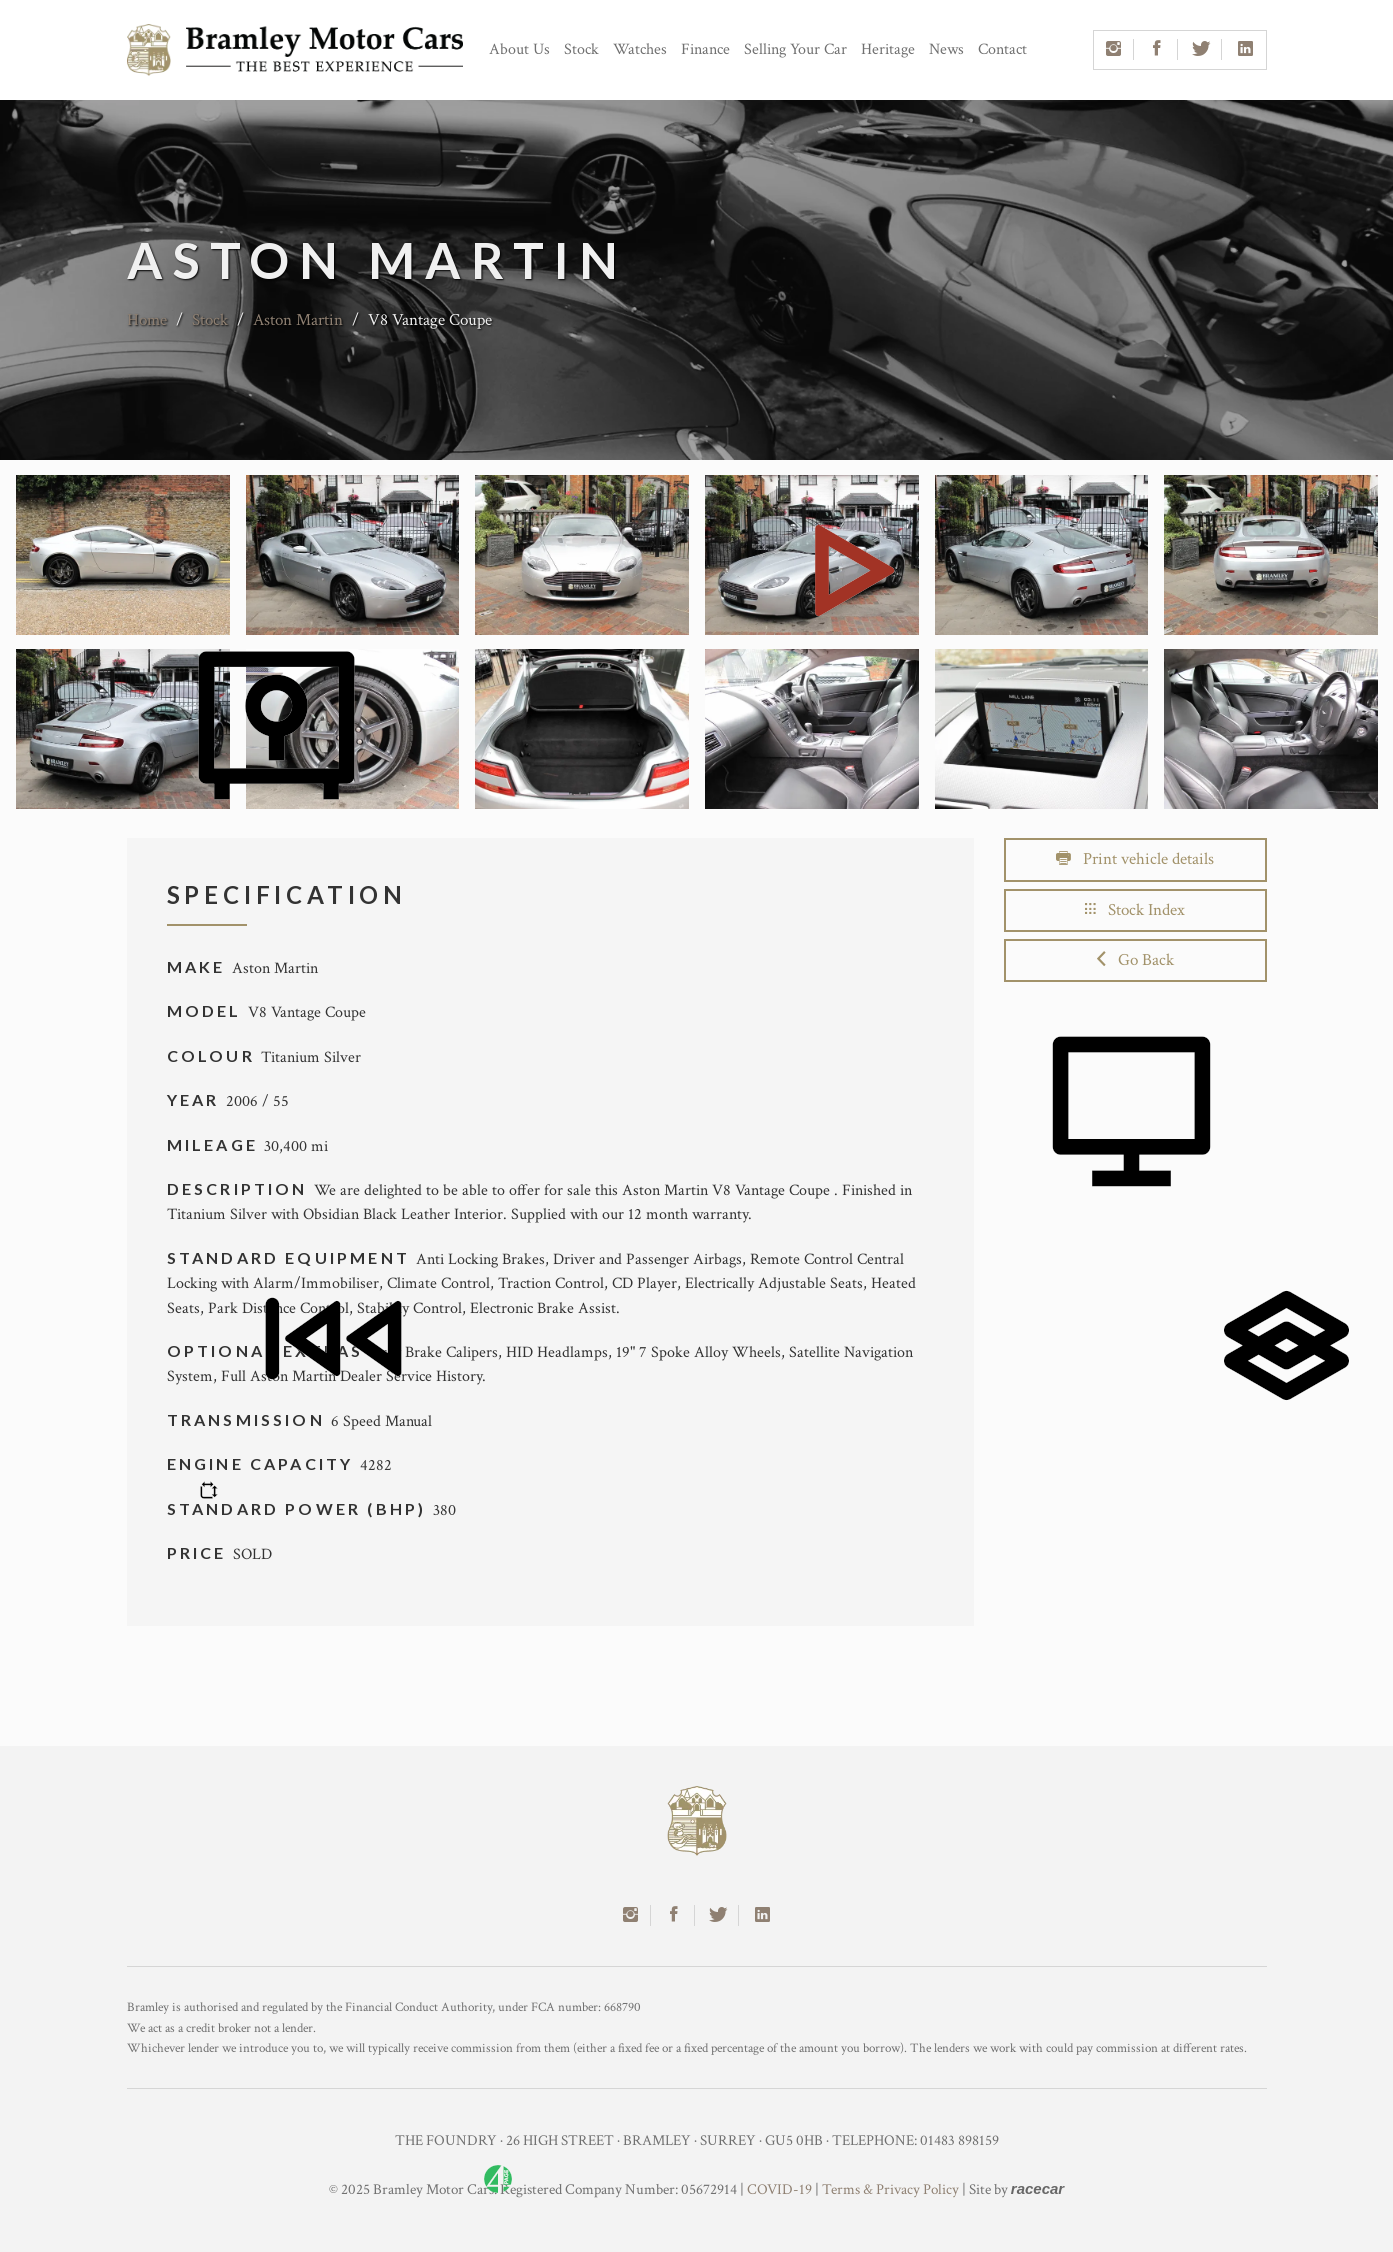 The width and height of the screenshot is (1393, 2252). Describe the element at coordinates (333, 1338) in the screenshot. I see `skip to the beginning of the track` at that location.